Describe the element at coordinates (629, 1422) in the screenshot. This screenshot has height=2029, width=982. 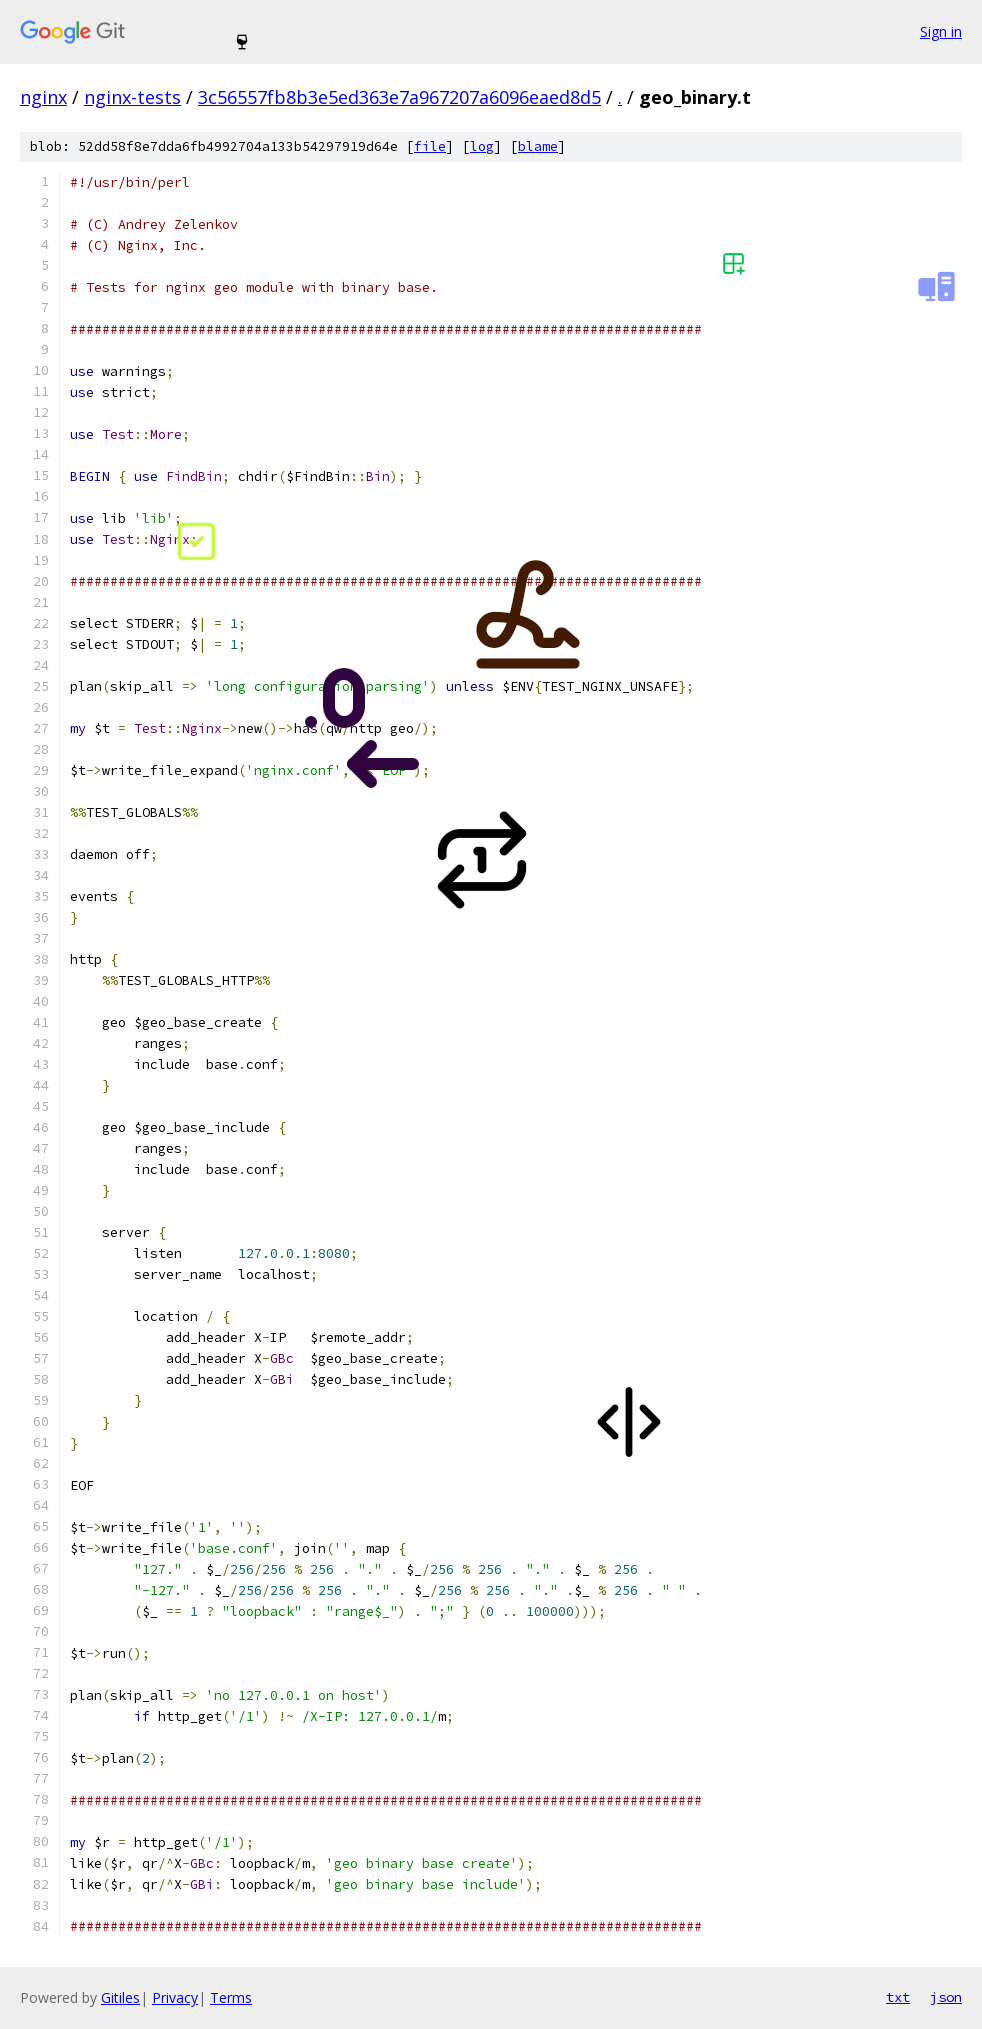
I see `drag to resize adjacent panels horizontally` at that location.